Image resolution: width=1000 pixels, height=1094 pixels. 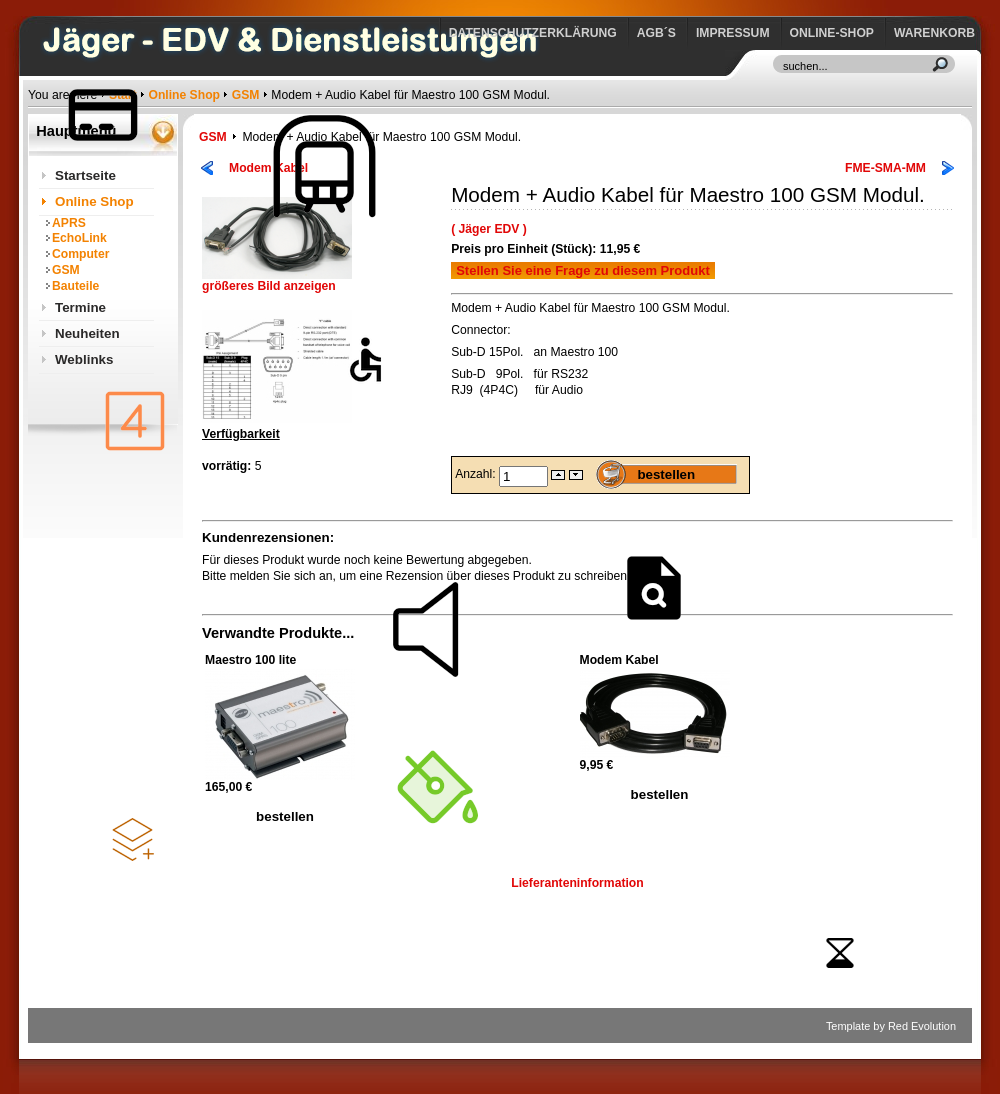 What do you see at coordinates (840, 953) in the screenshot?
I see `indicates time is running low` at bounding box center [840, 953].